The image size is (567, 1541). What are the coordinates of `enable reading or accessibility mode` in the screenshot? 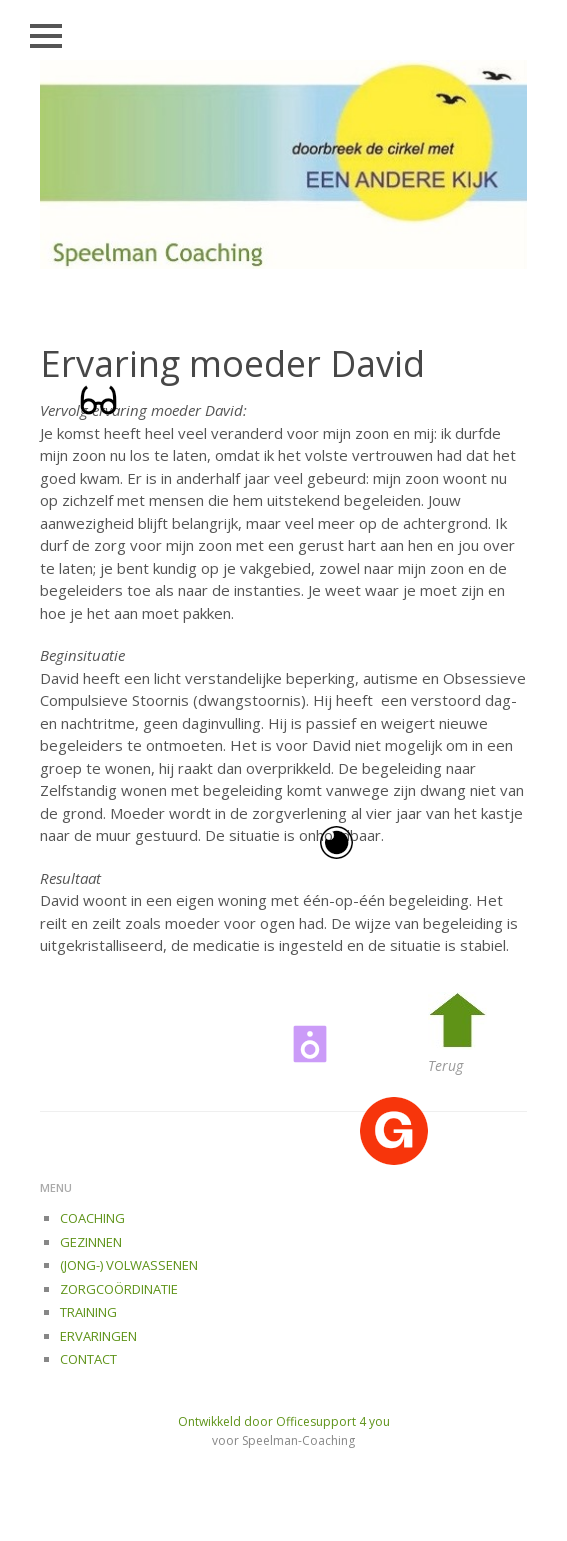 It's located at (98, 401).